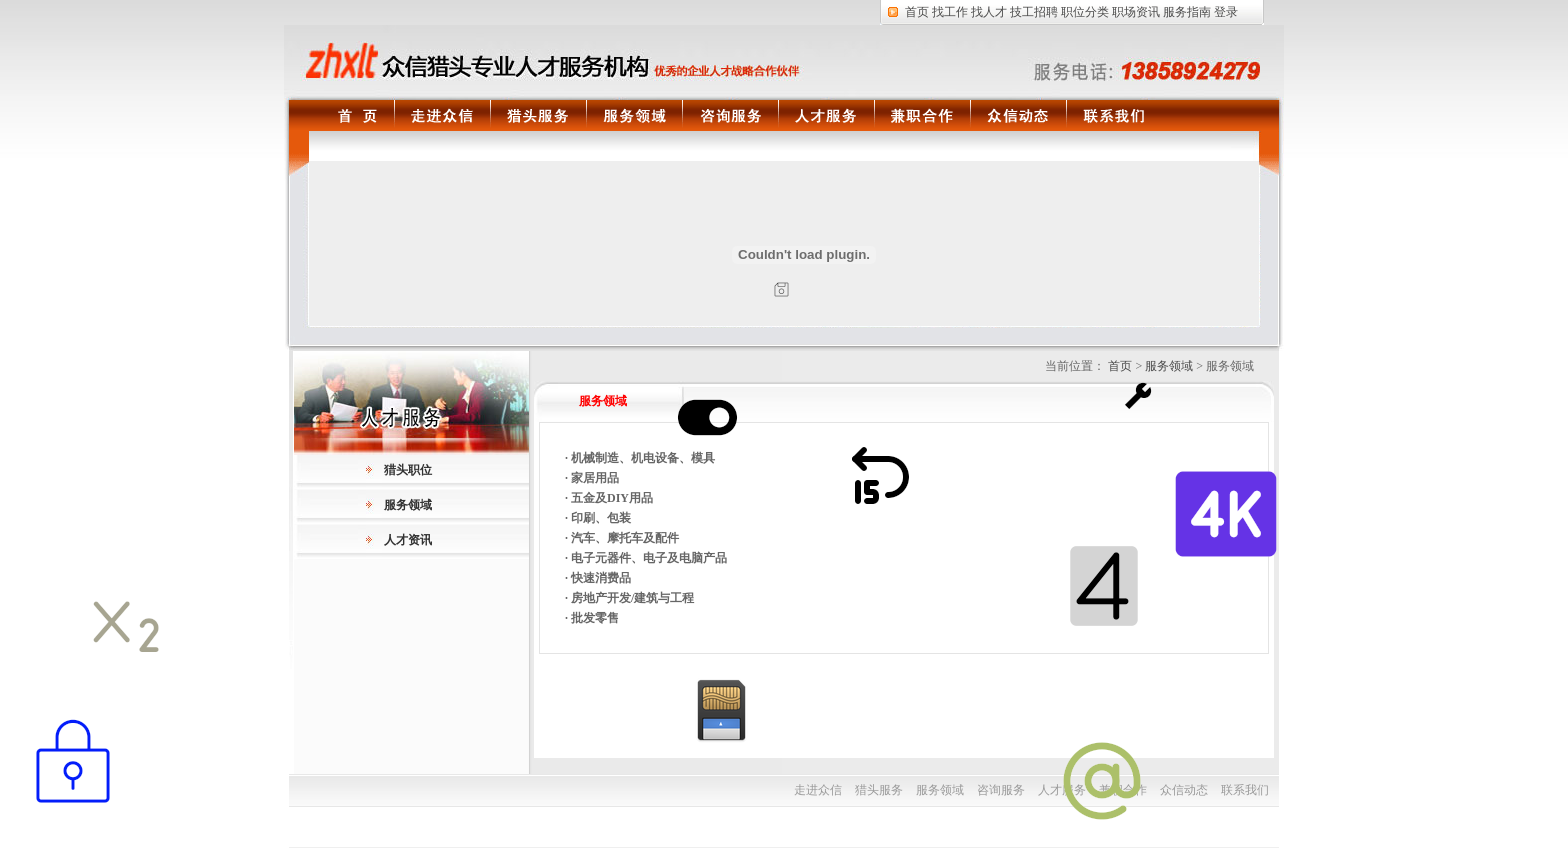  I want to click on format text as subscript, so click(122, 625).